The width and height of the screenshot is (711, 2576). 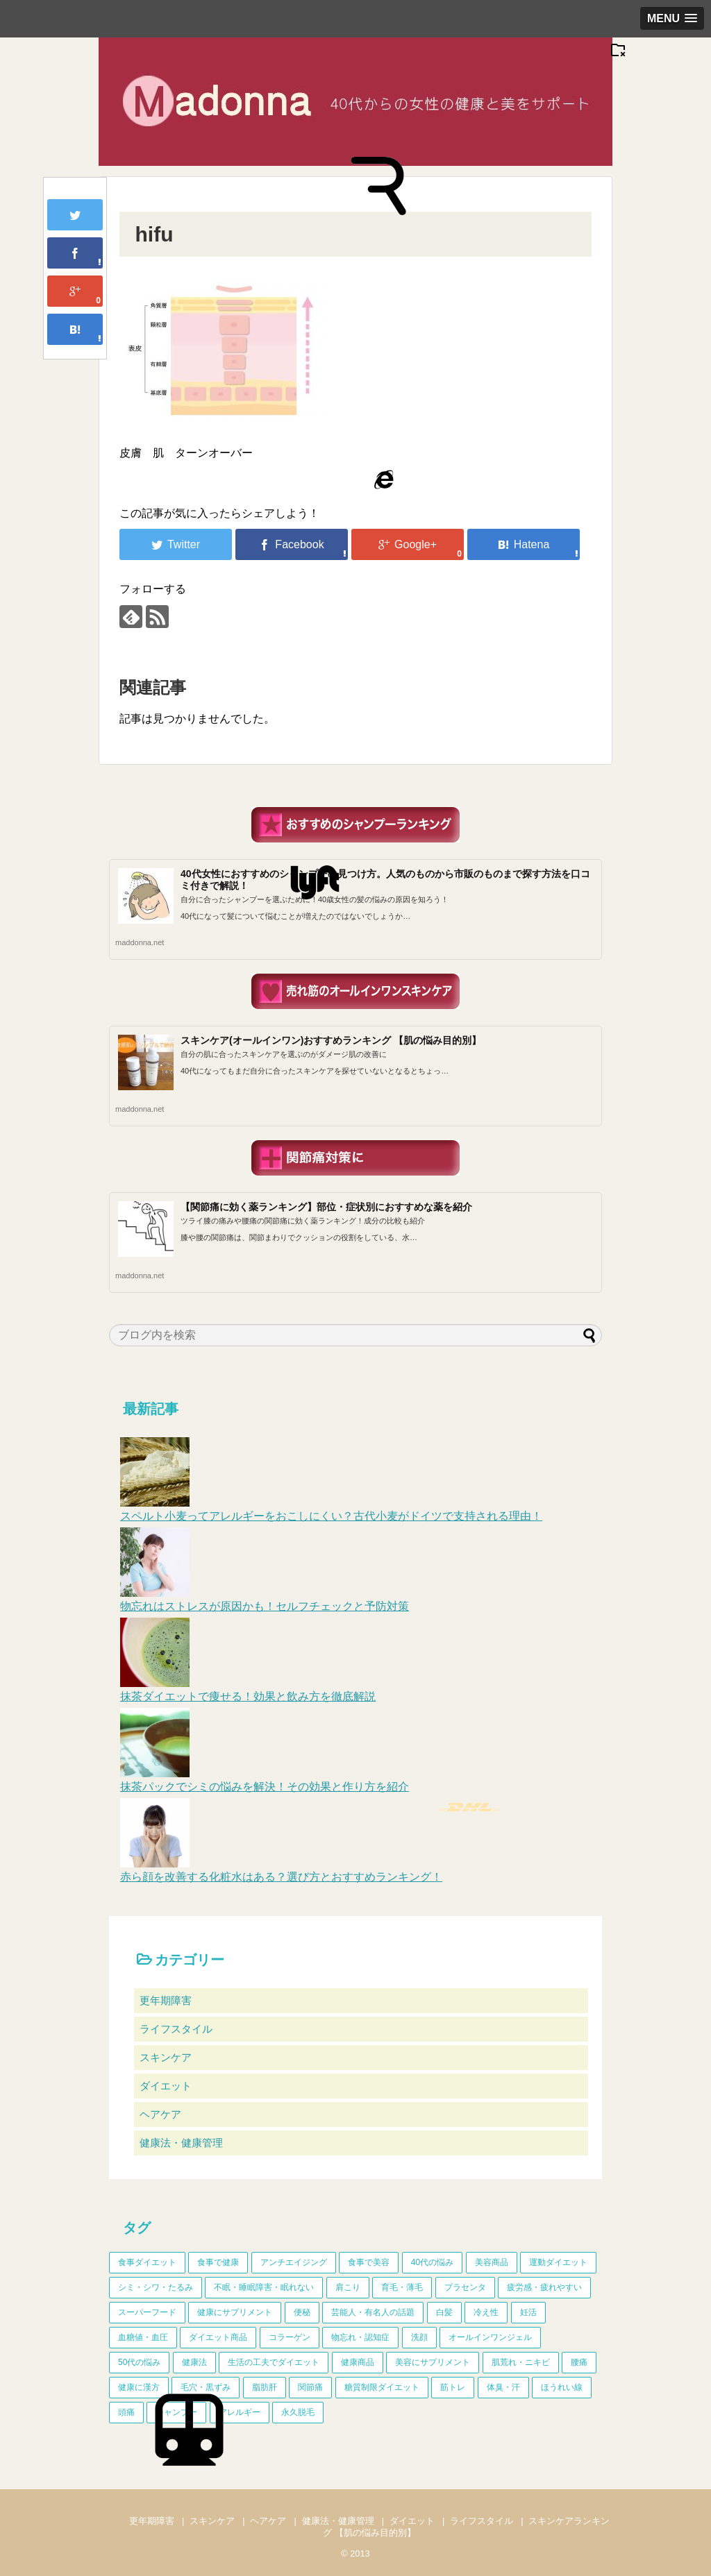 I want to click on open Internet Explorer browser, so click(x=384, y=480).